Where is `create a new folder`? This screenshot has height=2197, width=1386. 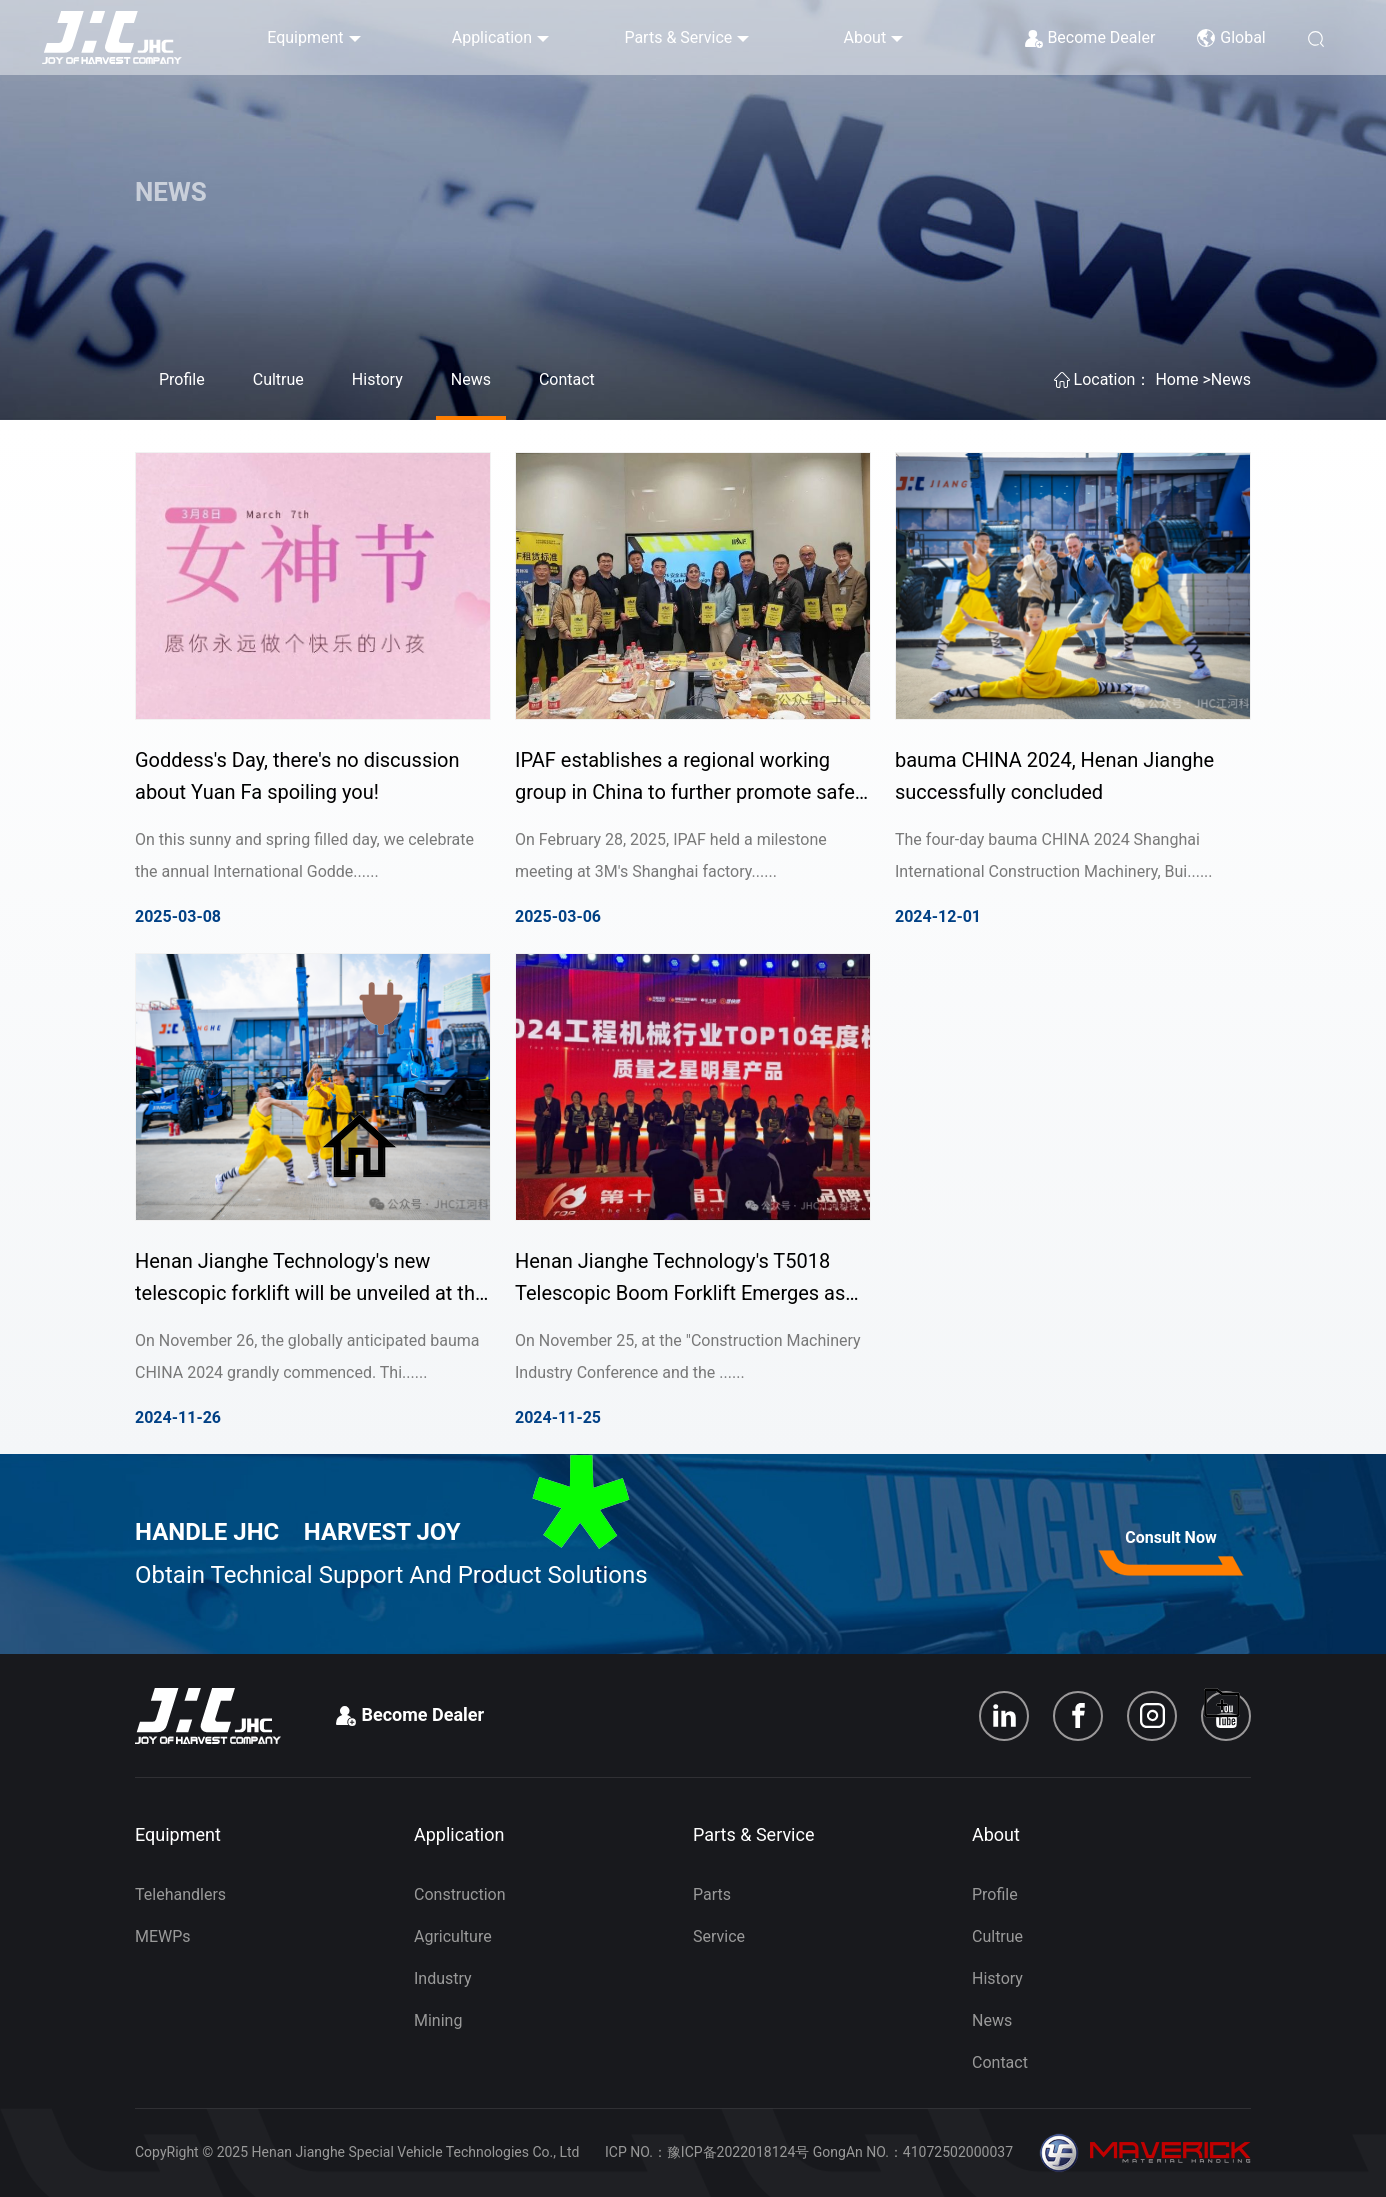
create a new folder is located at coordinates (1222, 1702).